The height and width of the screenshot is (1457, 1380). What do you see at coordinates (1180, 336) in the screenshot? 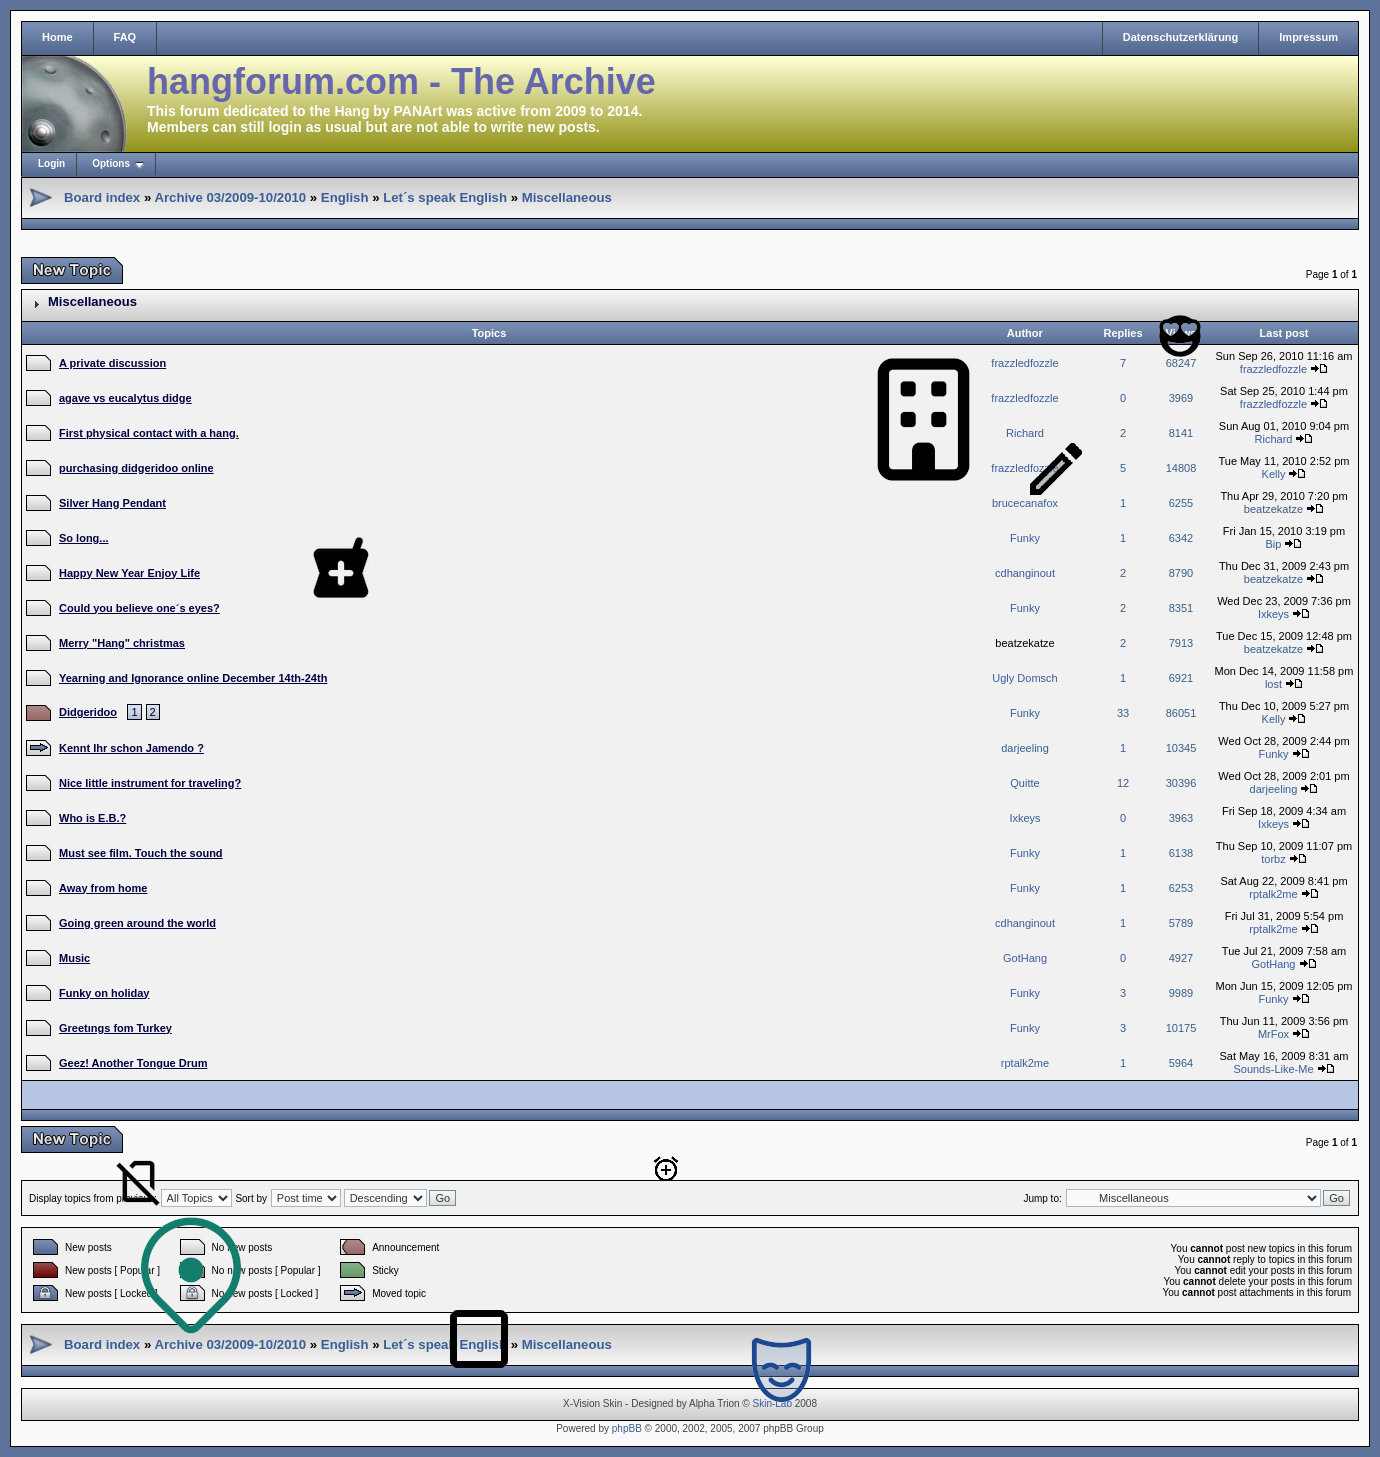
I see `react with love or adoration` at bounding box center [1180, 336].